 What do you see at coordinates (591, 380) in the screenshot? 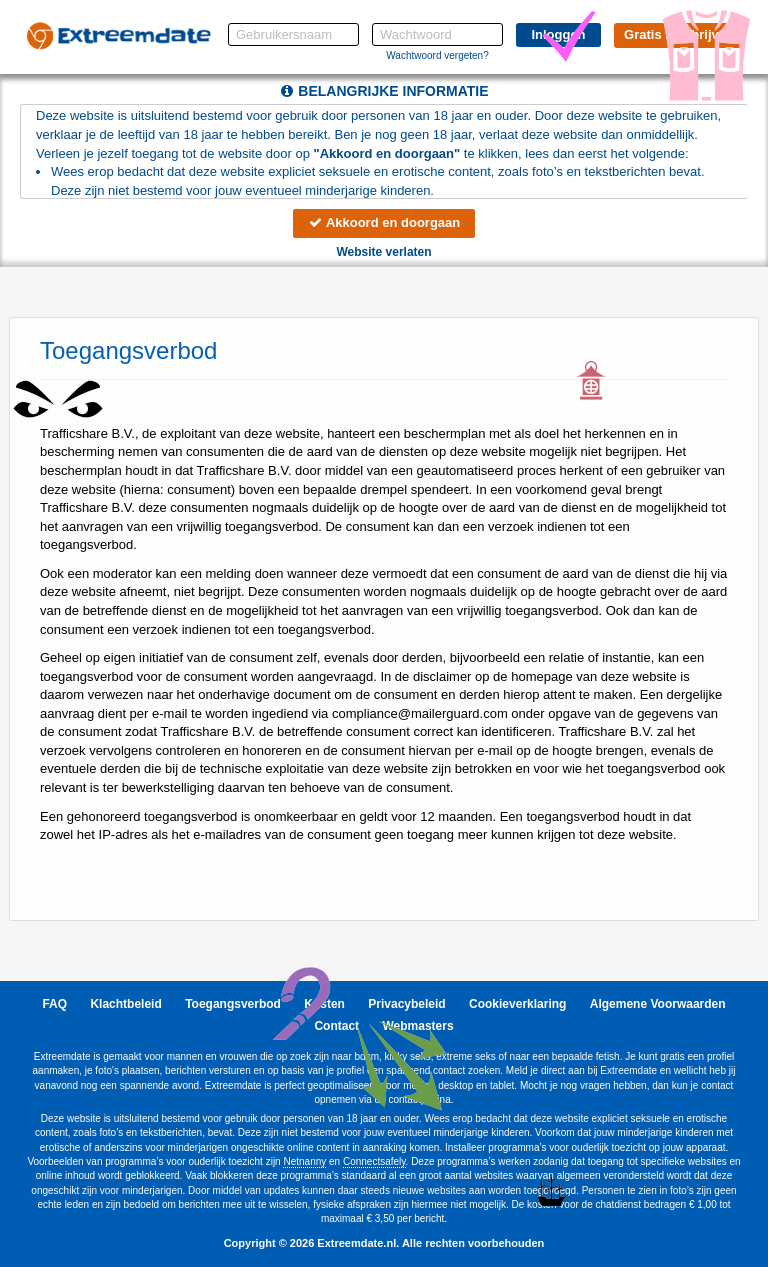
I see `access lantern or lighting feature in game` at bounding box center [591, 380].